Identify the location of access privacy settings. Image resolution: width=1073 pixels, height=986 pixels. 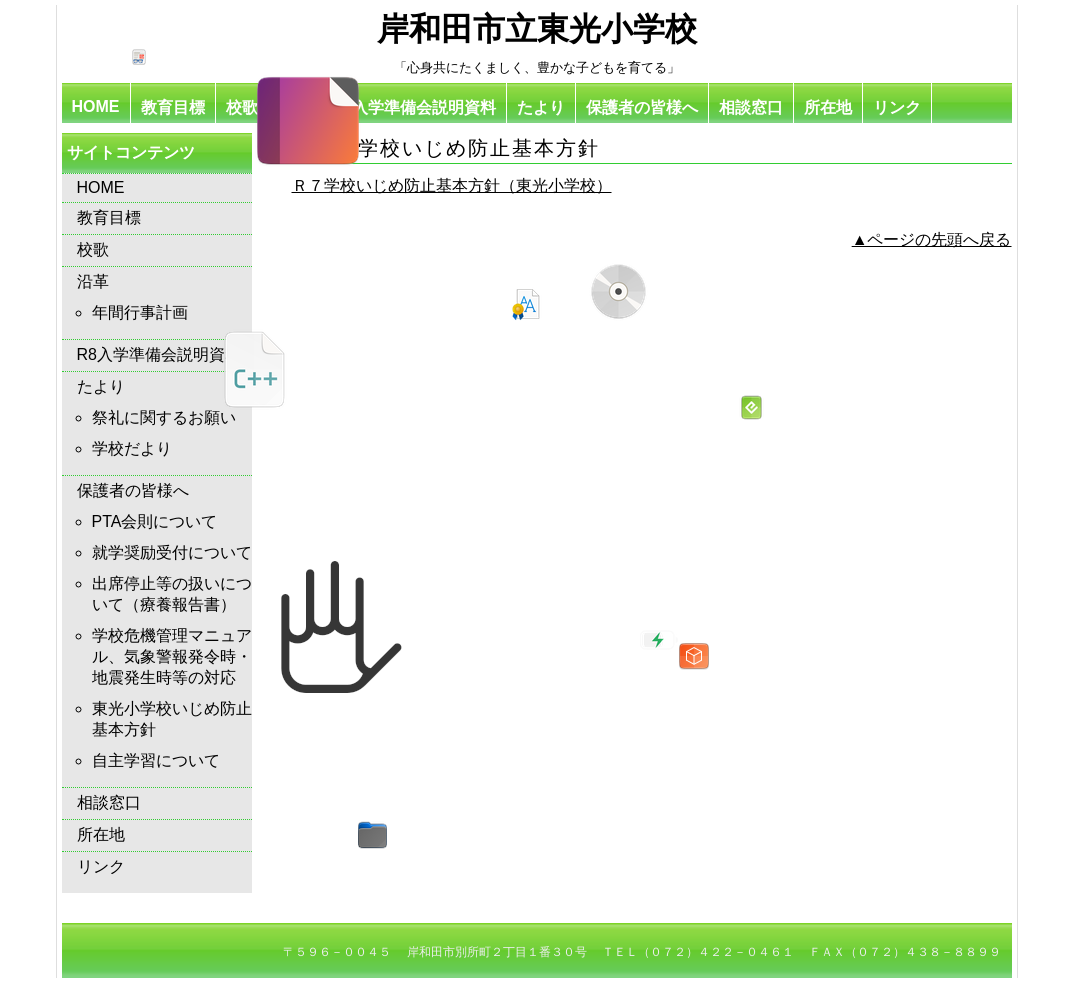
(339, 627).